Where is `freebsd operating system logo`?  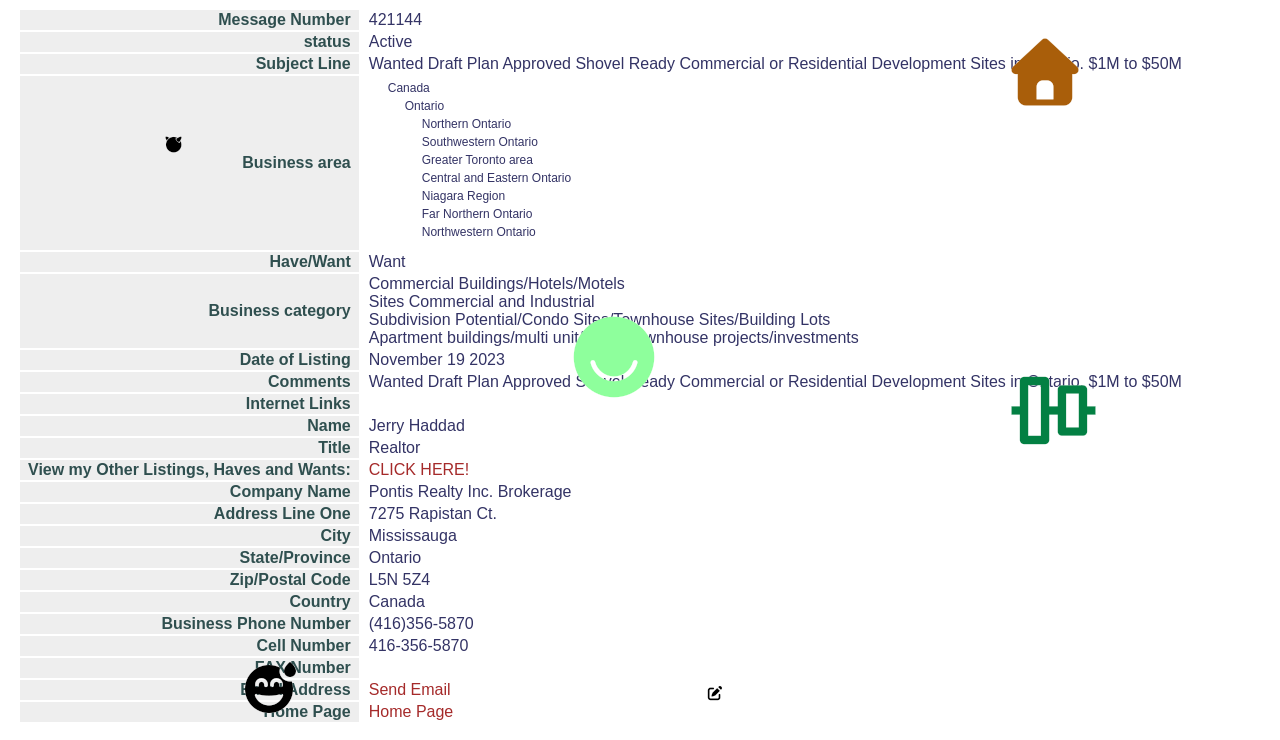 freebsd operating system logo is located at coordinates (173, 144).